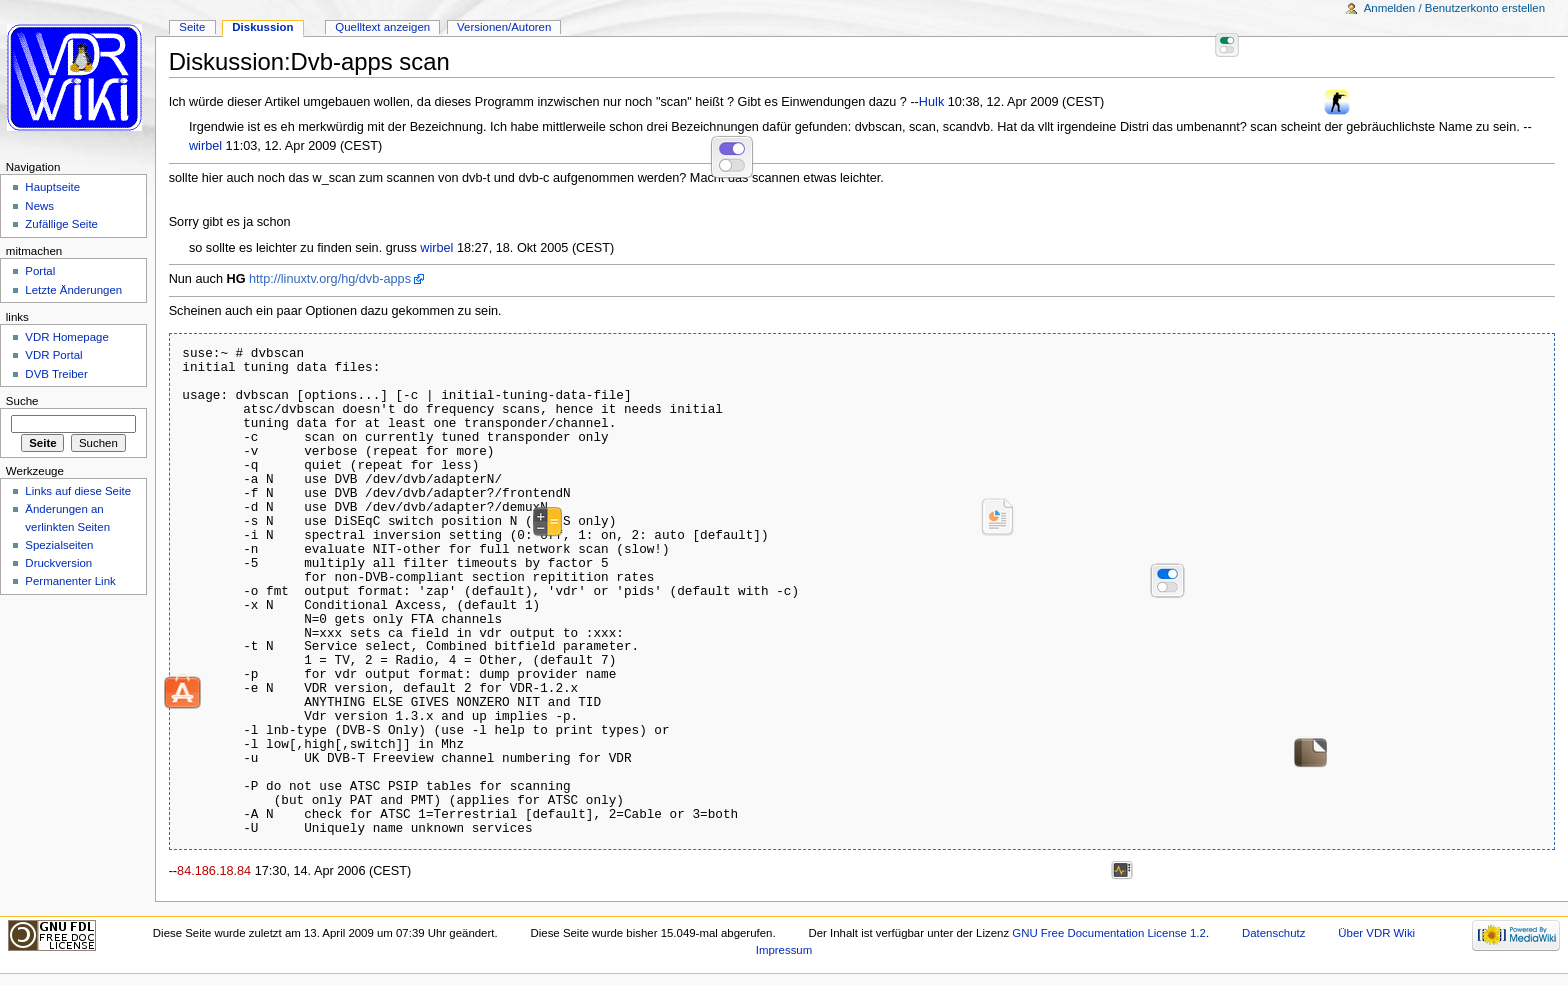 This screenshot has height=985, width=1568. What do you see at coordinates (1227, 45) in the screenshot?
I see `open unity tweak tool to customize desktop settings` at bounding box center [1227, 45].